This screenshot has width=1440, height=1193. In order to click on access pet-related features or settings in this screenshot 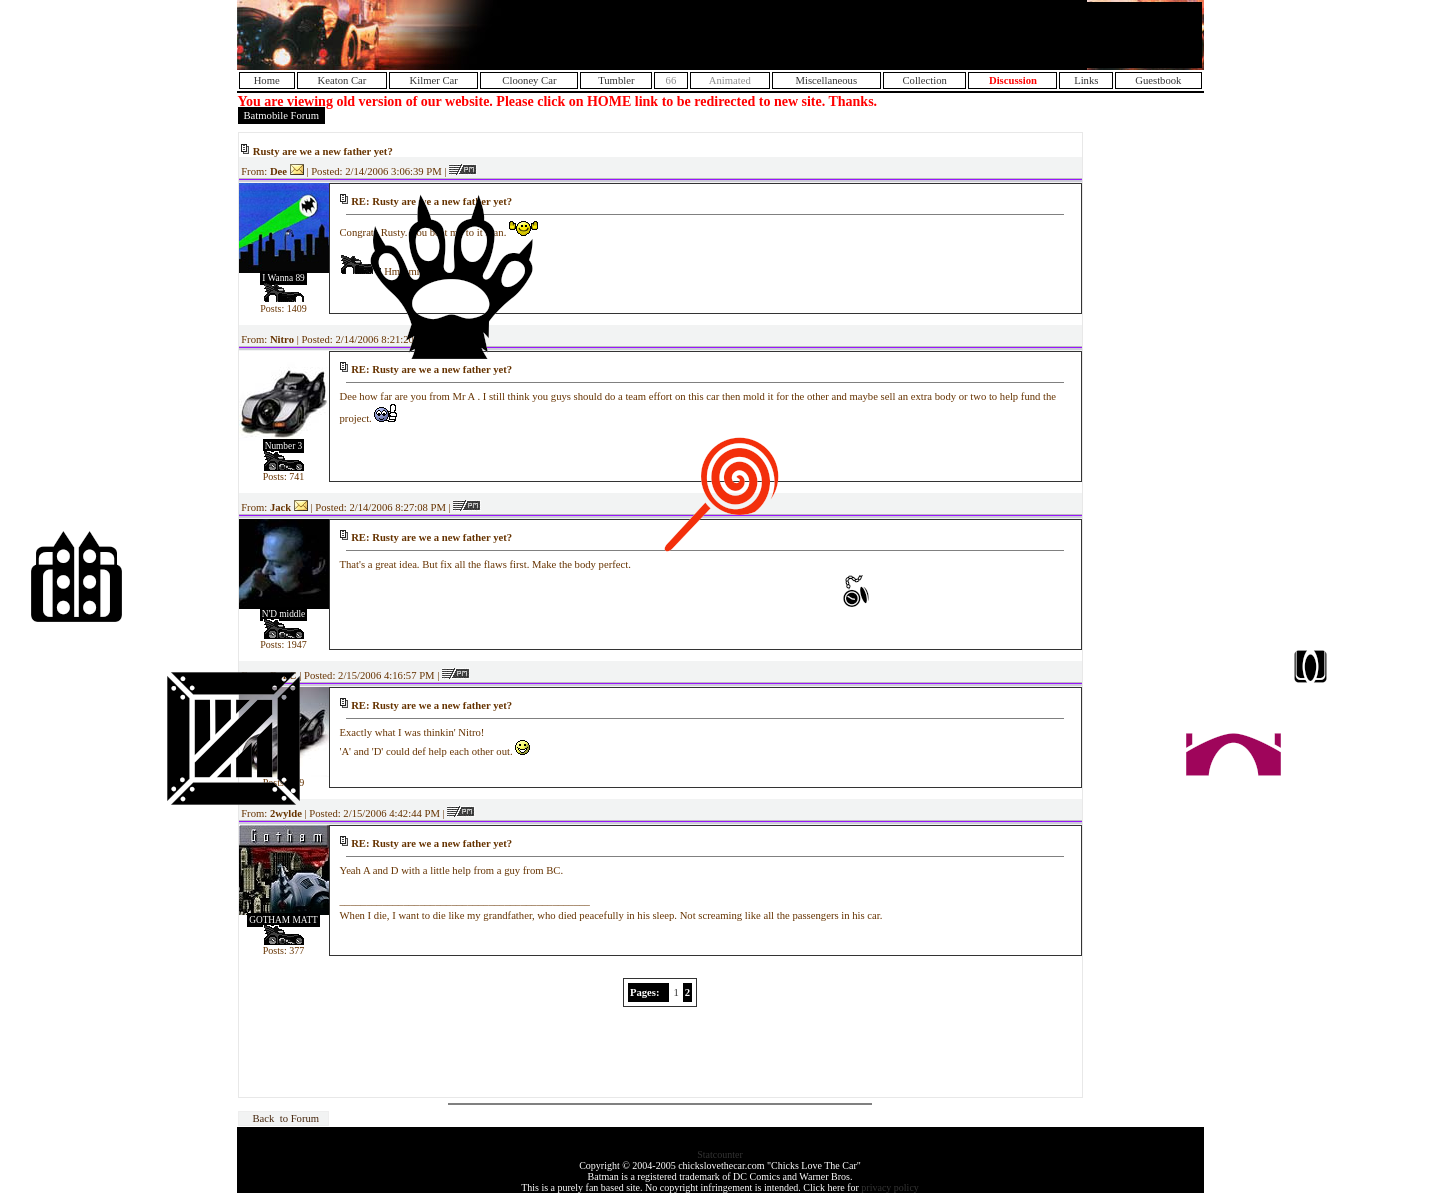, I will do `click(452, 275)`.